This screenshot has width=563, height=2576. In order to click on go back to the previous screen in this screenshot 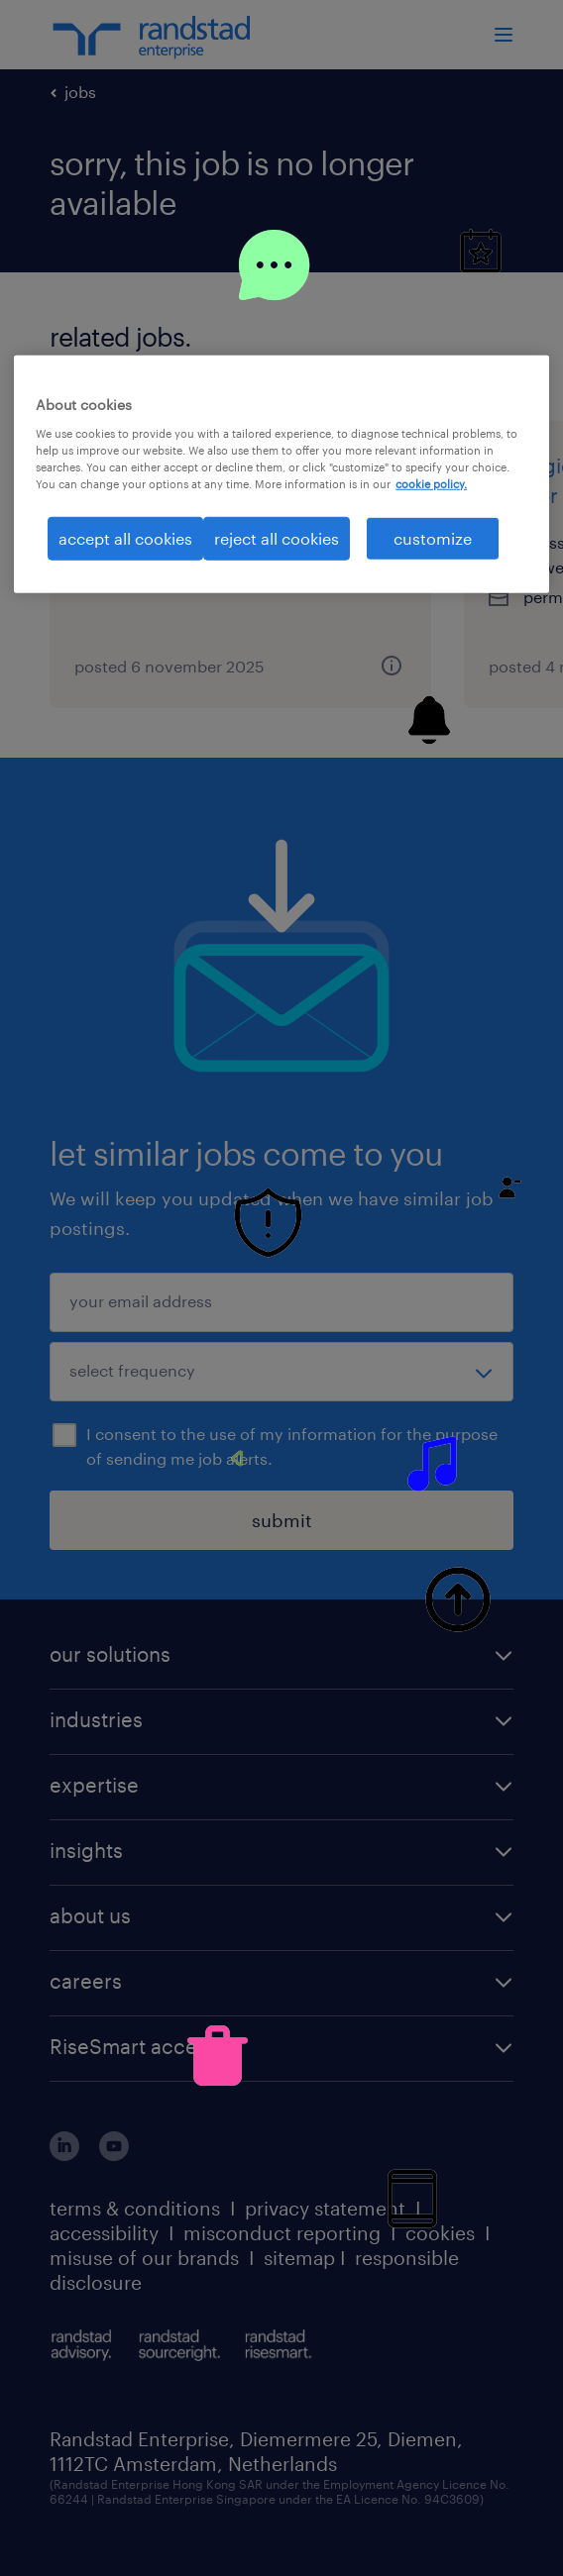, I will do `click(238, 1458)`.